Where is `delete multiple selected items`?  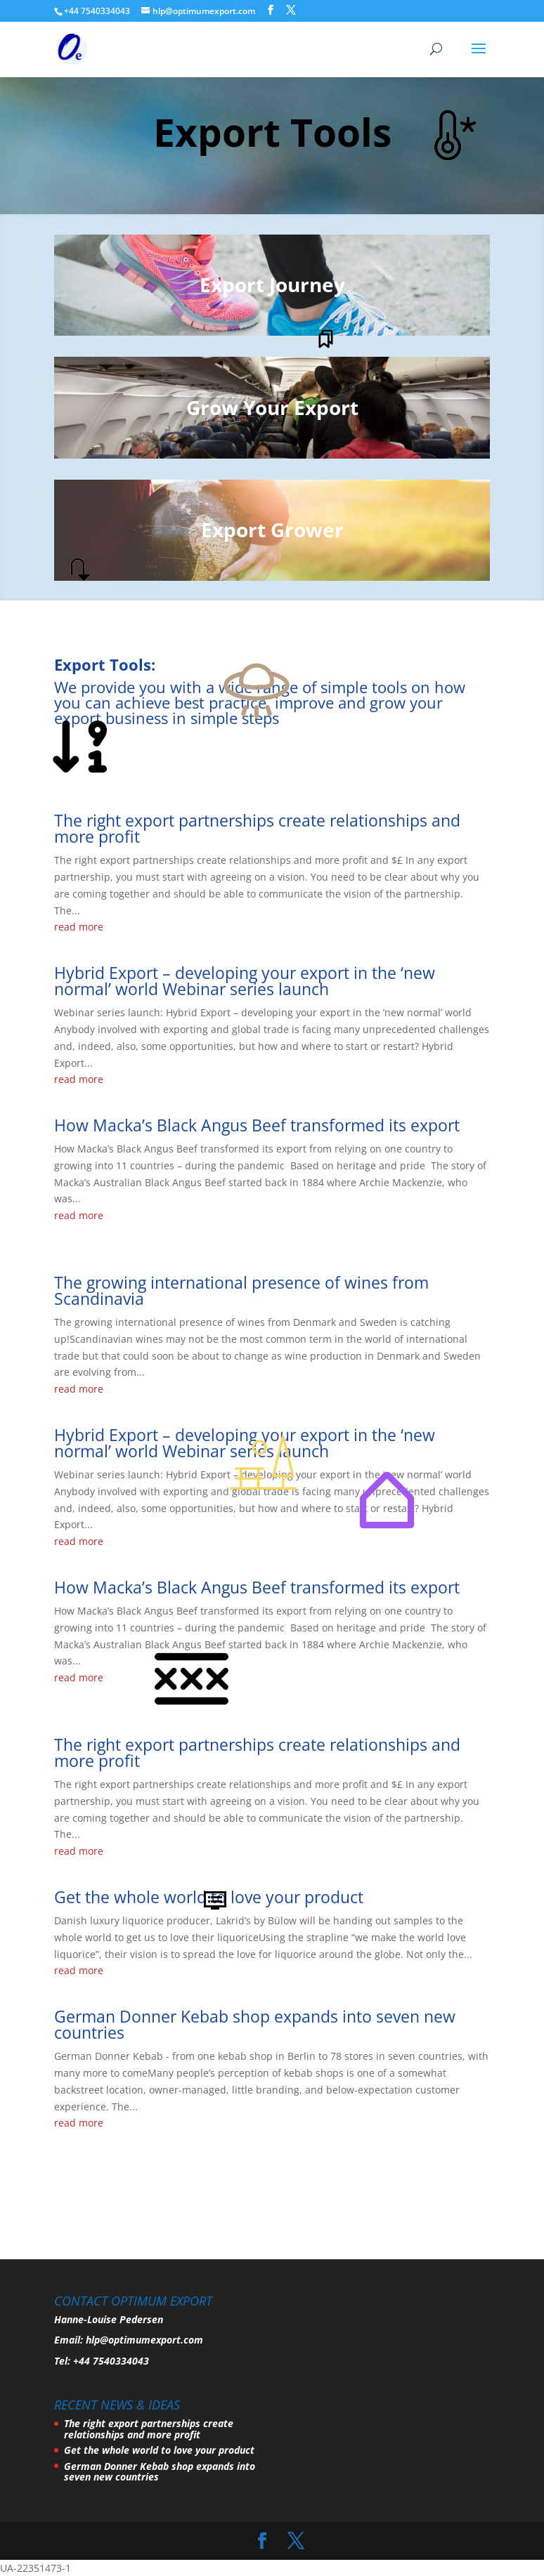
delete multiple selected items is located at coordinates (191, 1678).